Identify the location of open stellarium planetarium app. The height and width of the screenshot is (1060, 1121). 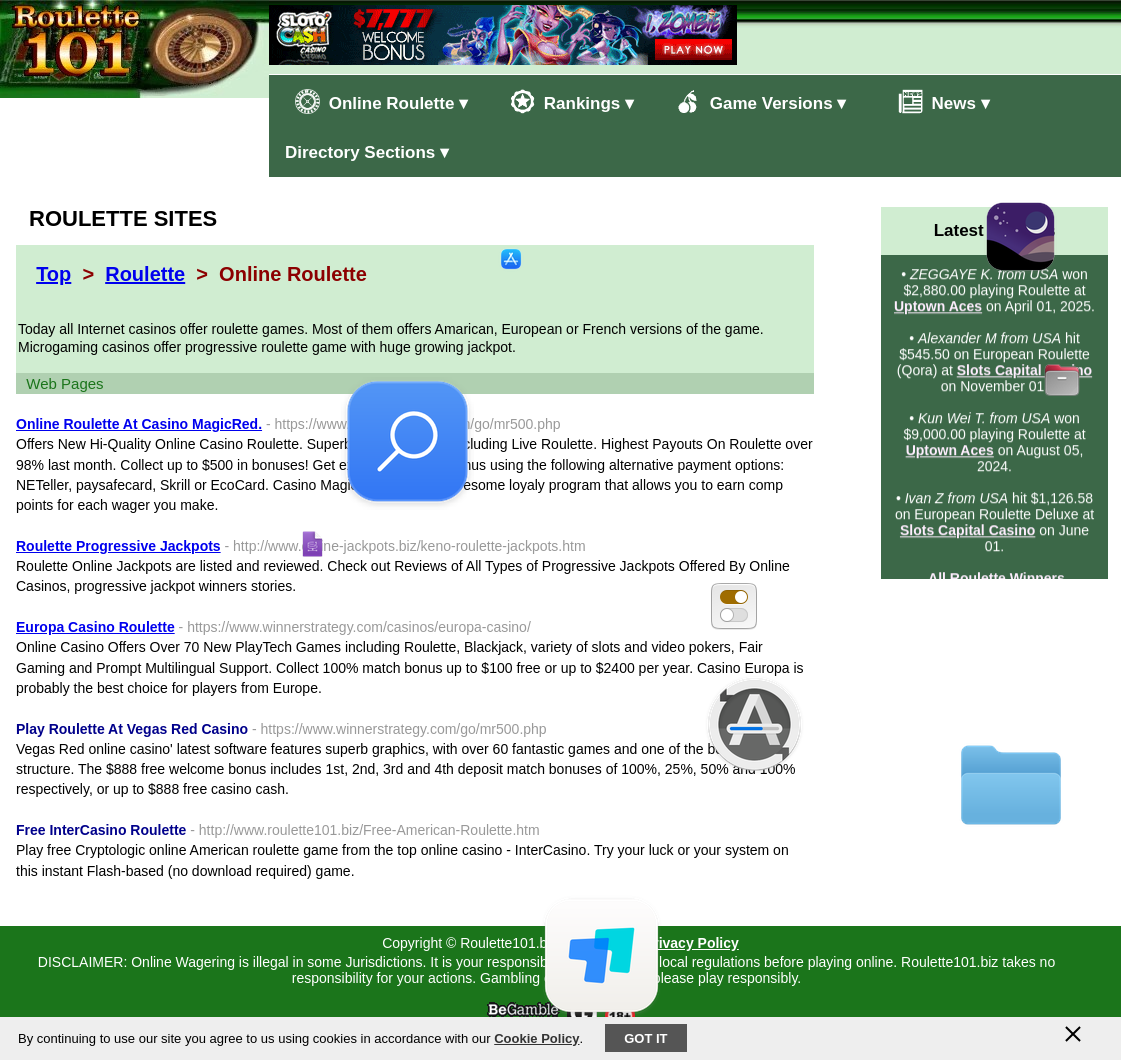
(1020, 236).